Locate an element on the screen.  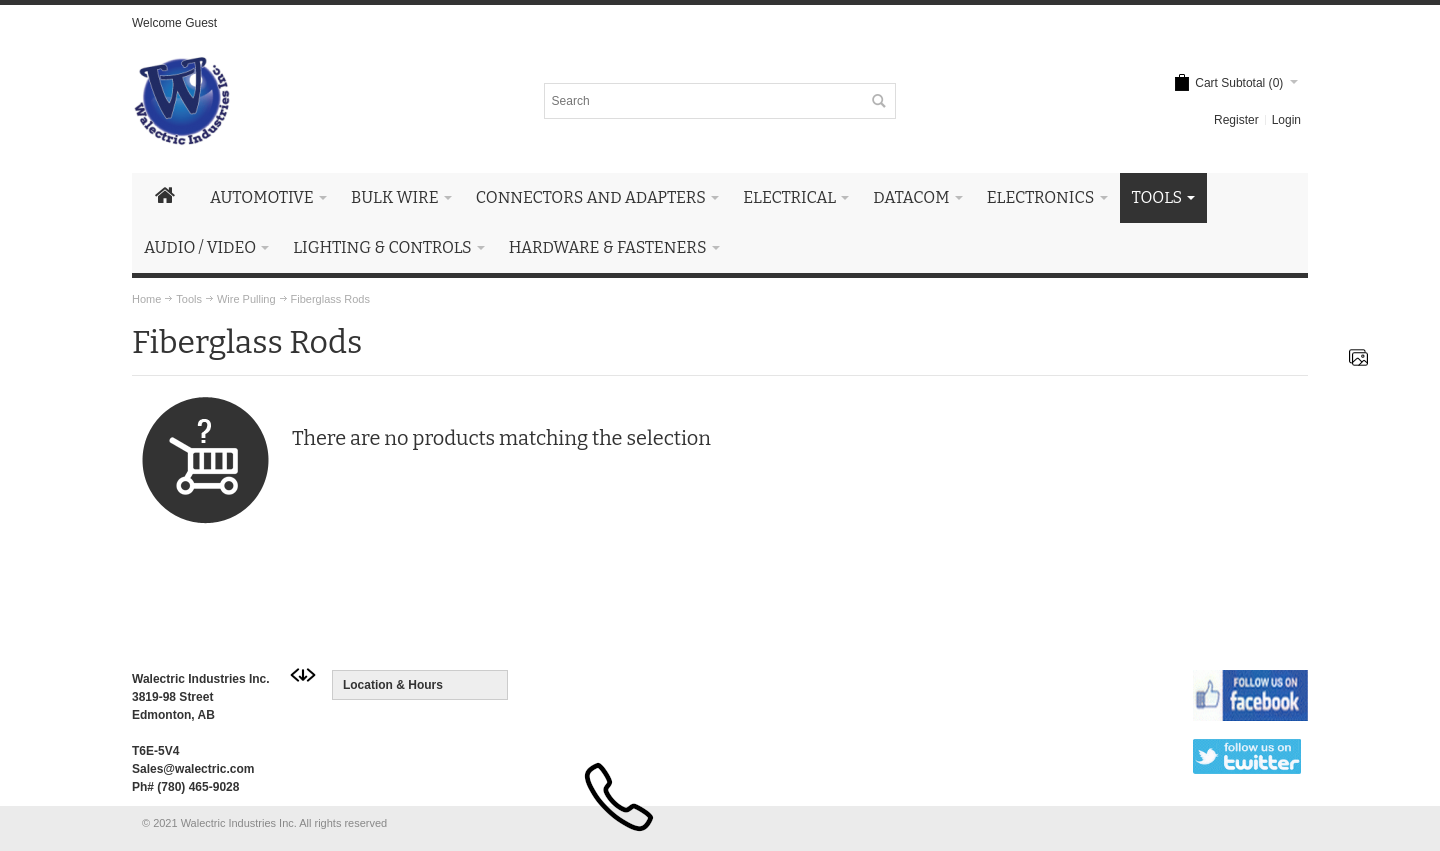
view photo gallery is located at coordinates (1358, 357).